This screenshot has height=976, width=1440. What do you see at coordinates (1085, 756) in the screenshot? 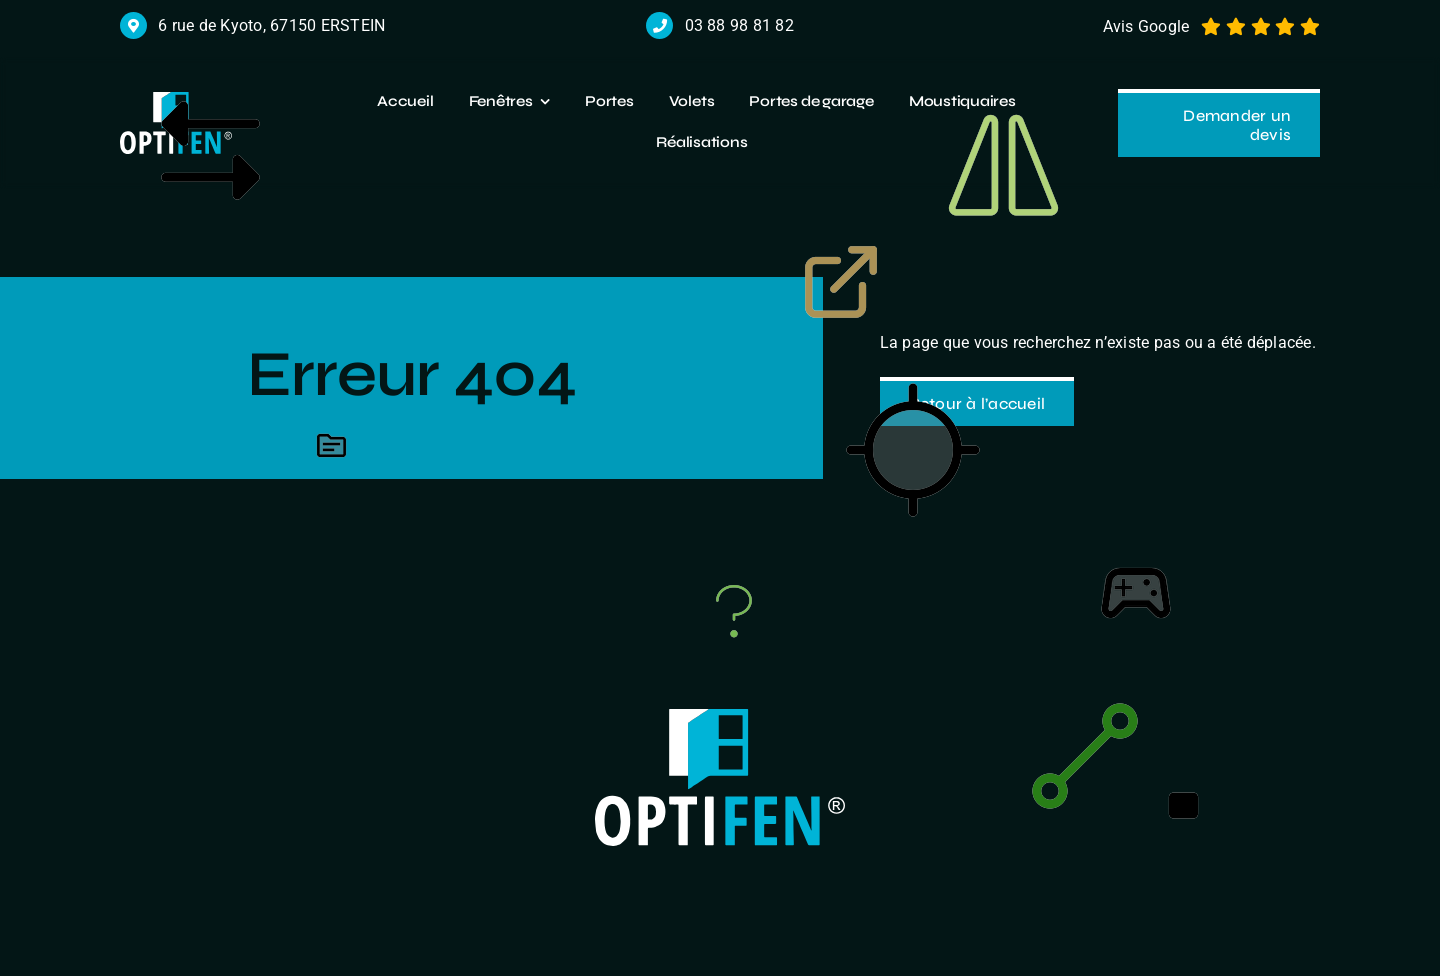
I see `draw a line between two points` at bounding box center [1085, 756].